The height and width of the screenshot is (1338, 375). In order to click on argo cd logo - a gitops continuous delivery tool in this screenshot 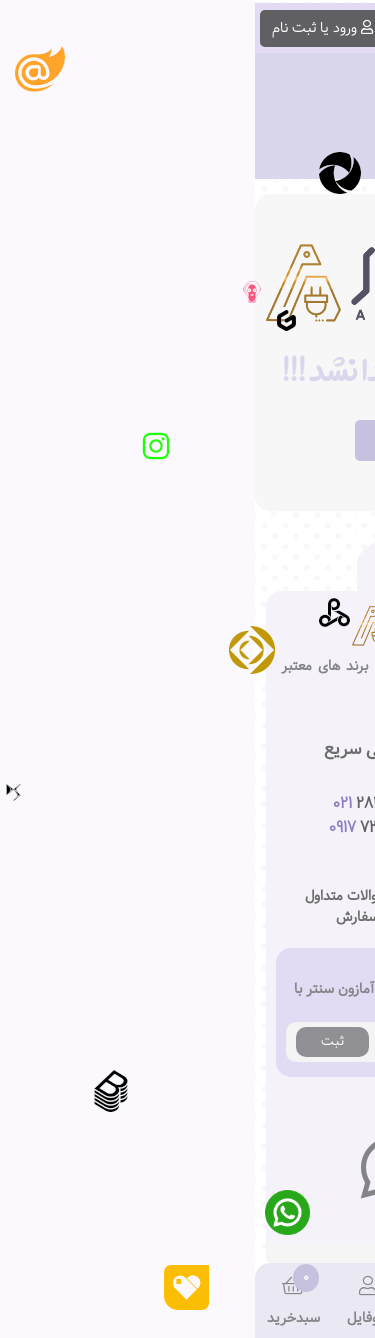, I will do `click(252, 292)`.